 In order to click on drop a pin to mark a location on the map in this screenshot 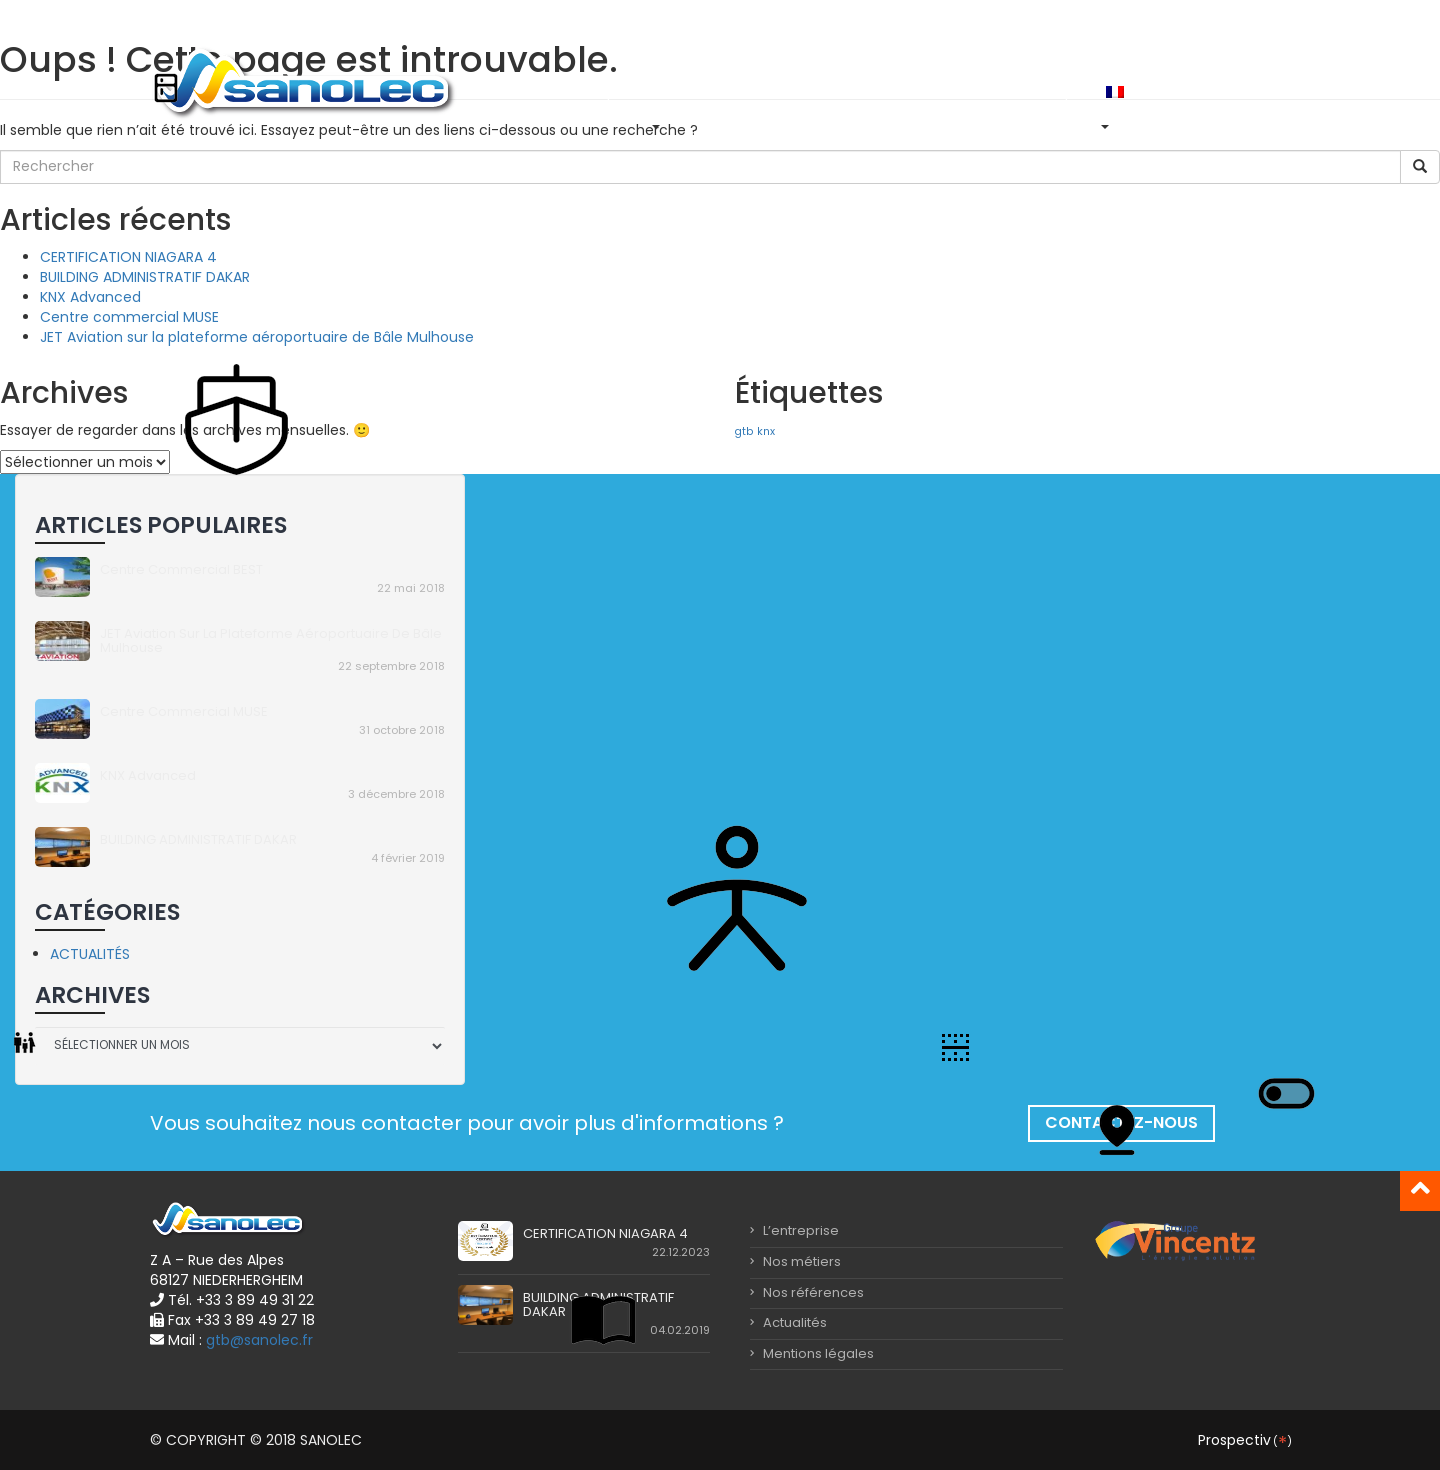, I will do `click(1117, 1130)`.